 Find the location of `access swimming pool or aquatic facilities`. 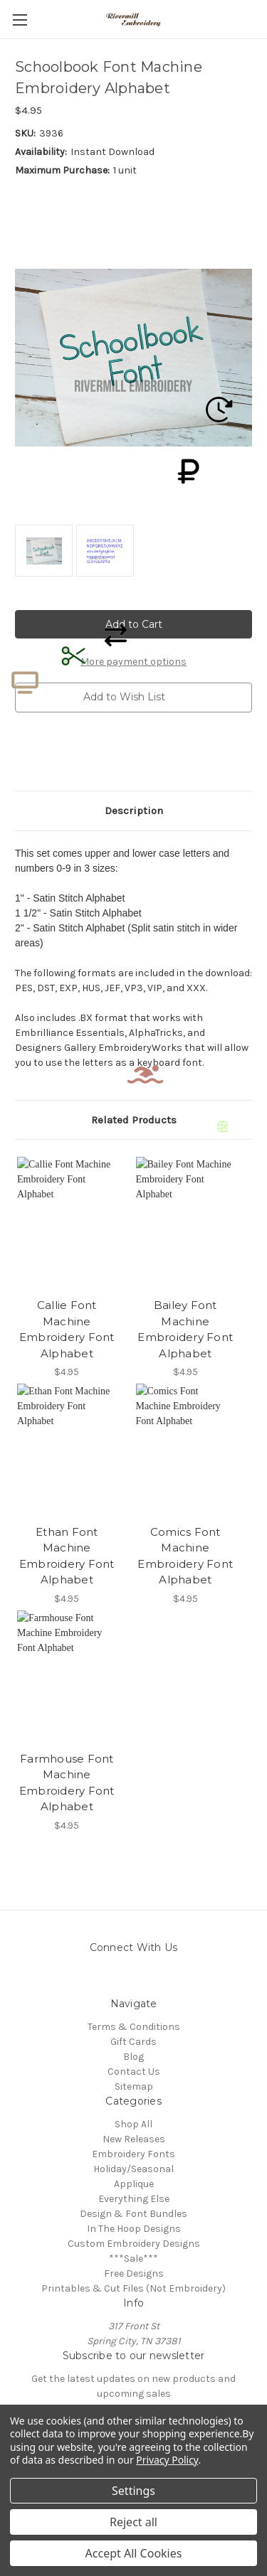

access swimming pool or aquatic facilities is located at coordinates (145, 1074).